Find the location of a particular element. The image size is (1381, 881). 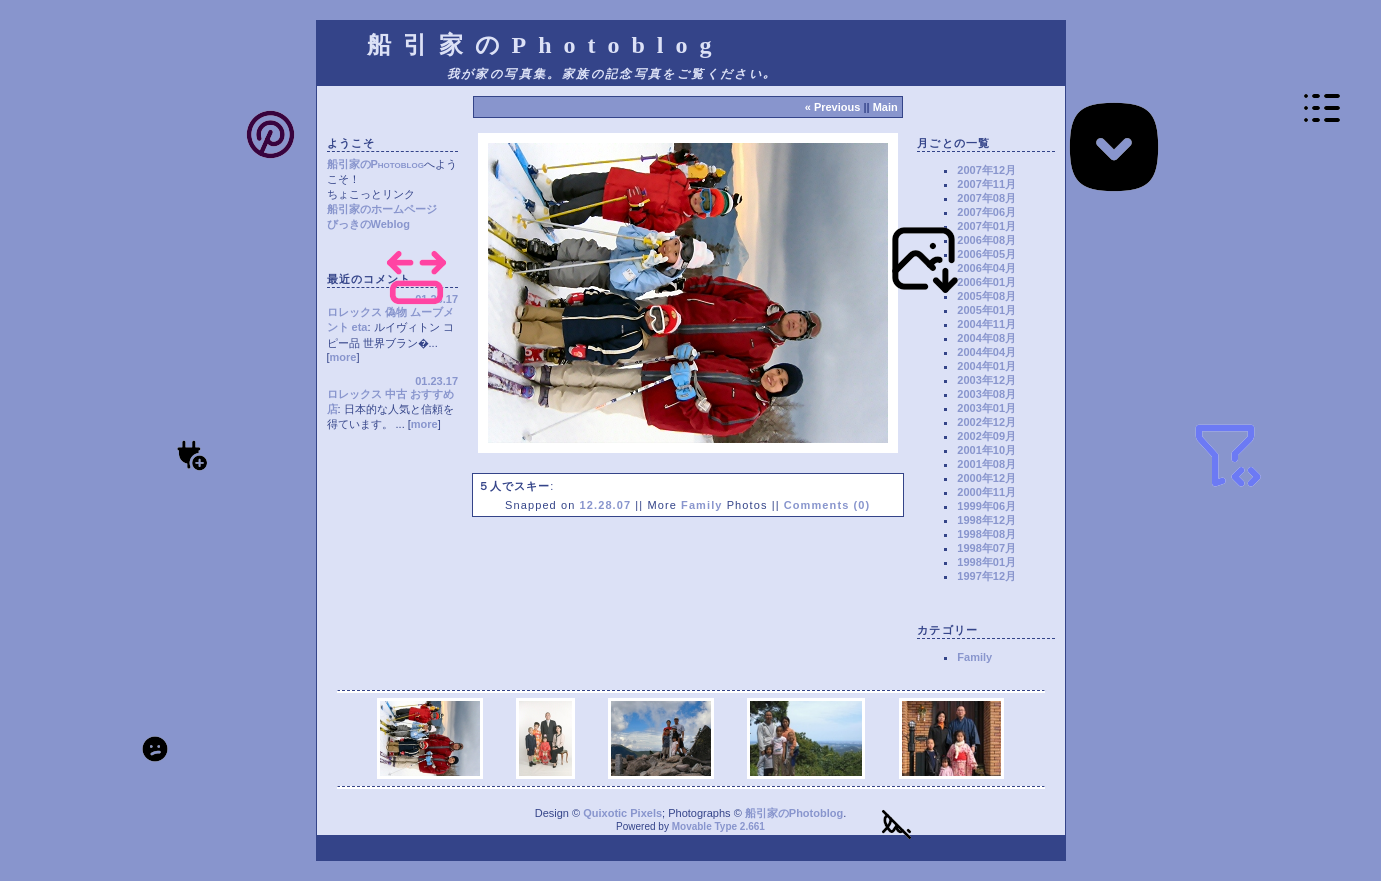

expand dropdown menu or content is located at coordinates (1114, 147).